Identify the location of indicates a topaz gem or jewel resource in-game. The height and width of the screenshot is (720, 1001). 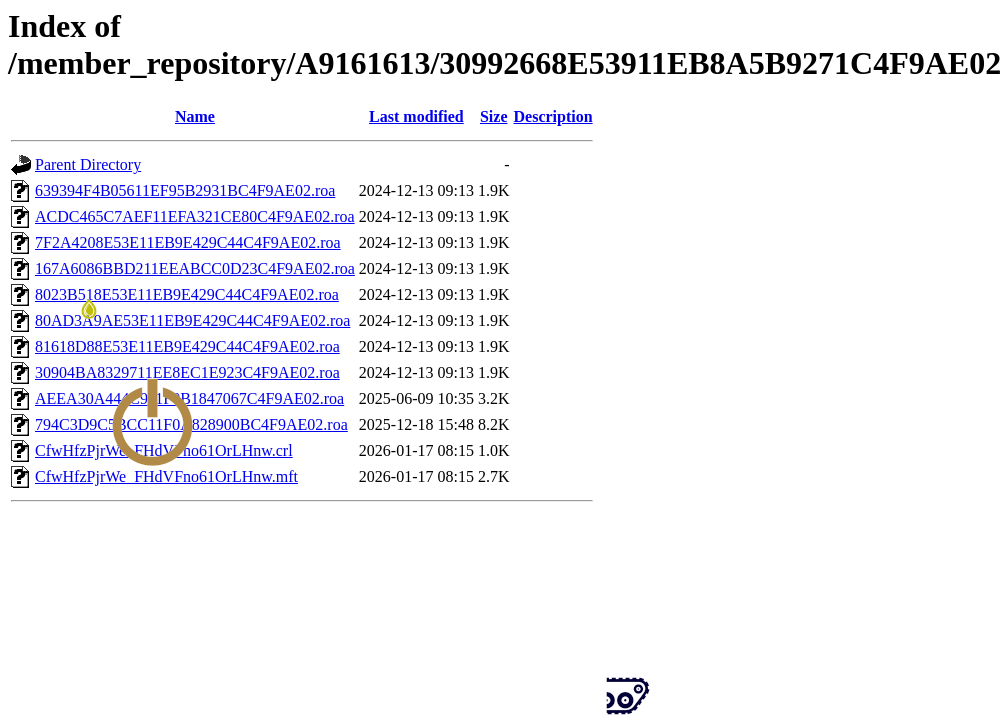
(89, 309).